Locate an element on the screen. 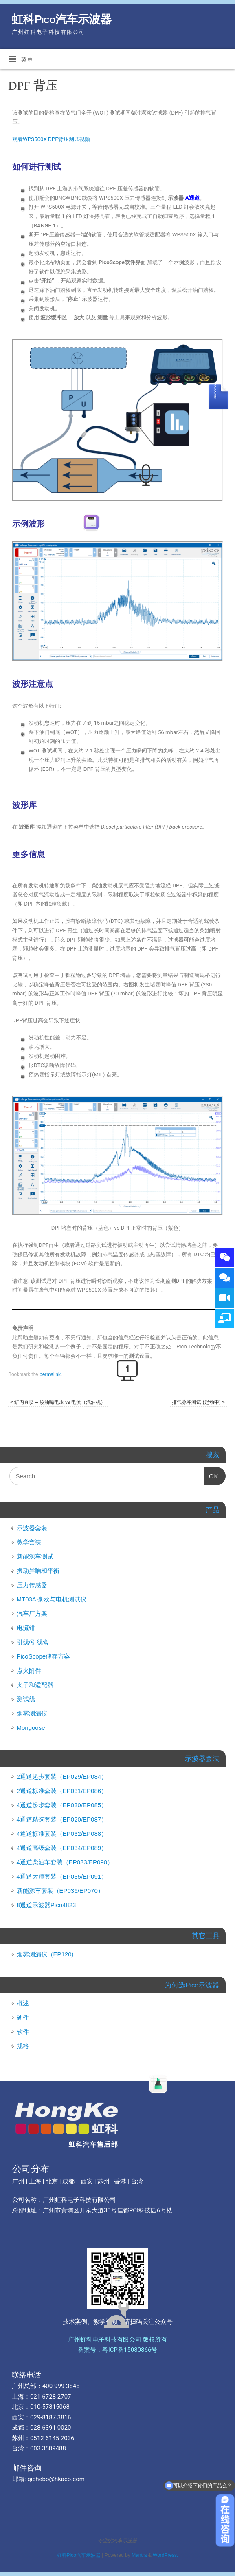 The height and width of the screenshot is (2576, 235). an ACE compressed archive file is located at coordinates (218, 397).